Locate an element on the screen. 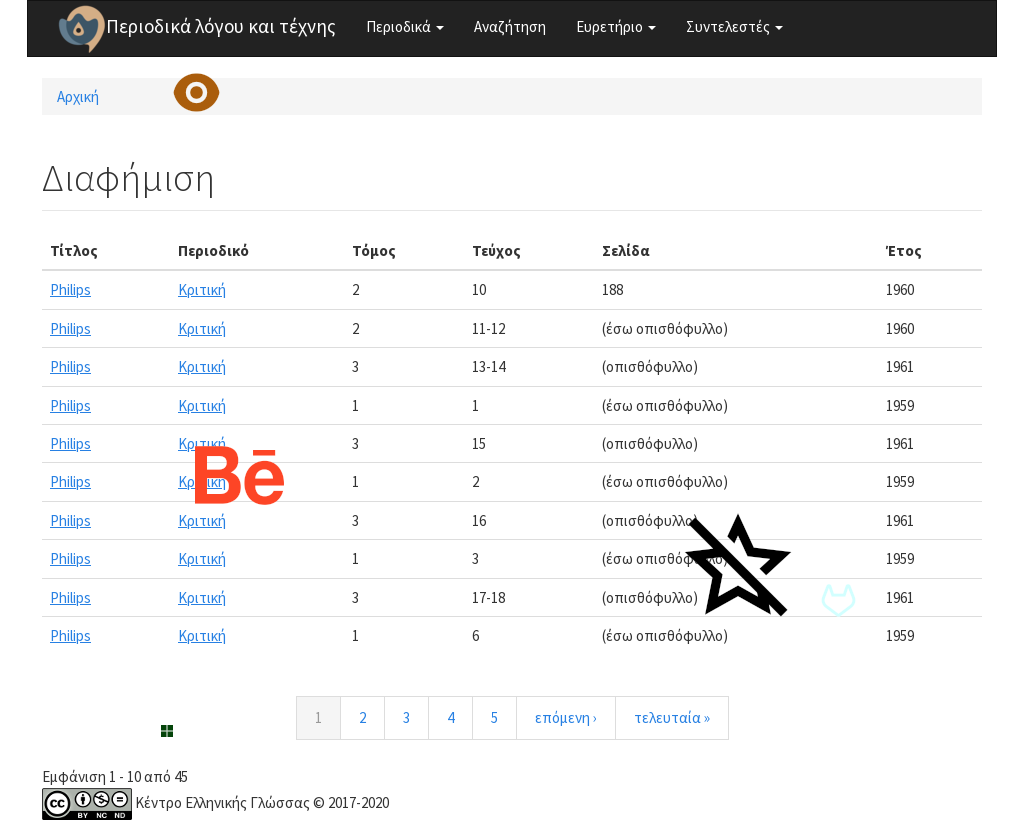 Image resolution: width=1024 pixels, height=830 pixels. visit behance portfolio is located at coordinates (239, 475).